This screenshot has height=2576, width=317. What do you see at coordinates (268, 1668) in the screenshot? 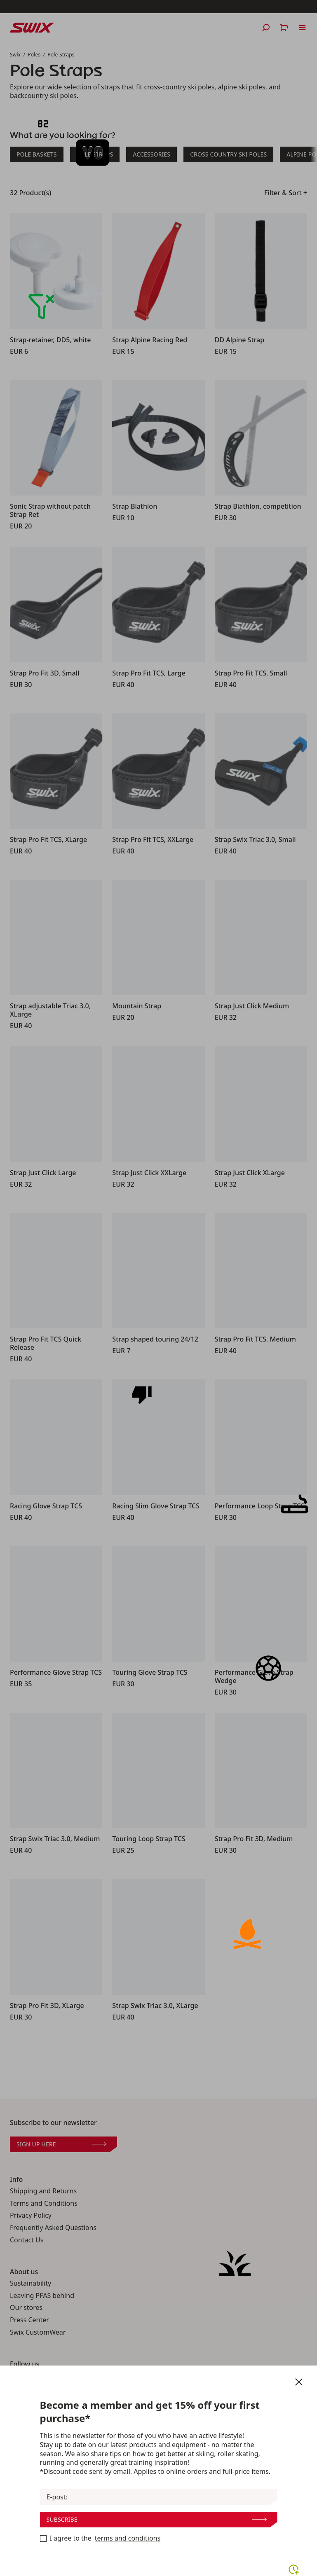
I see `access sports or soccer-related content` at bounding box center [268, 1668].